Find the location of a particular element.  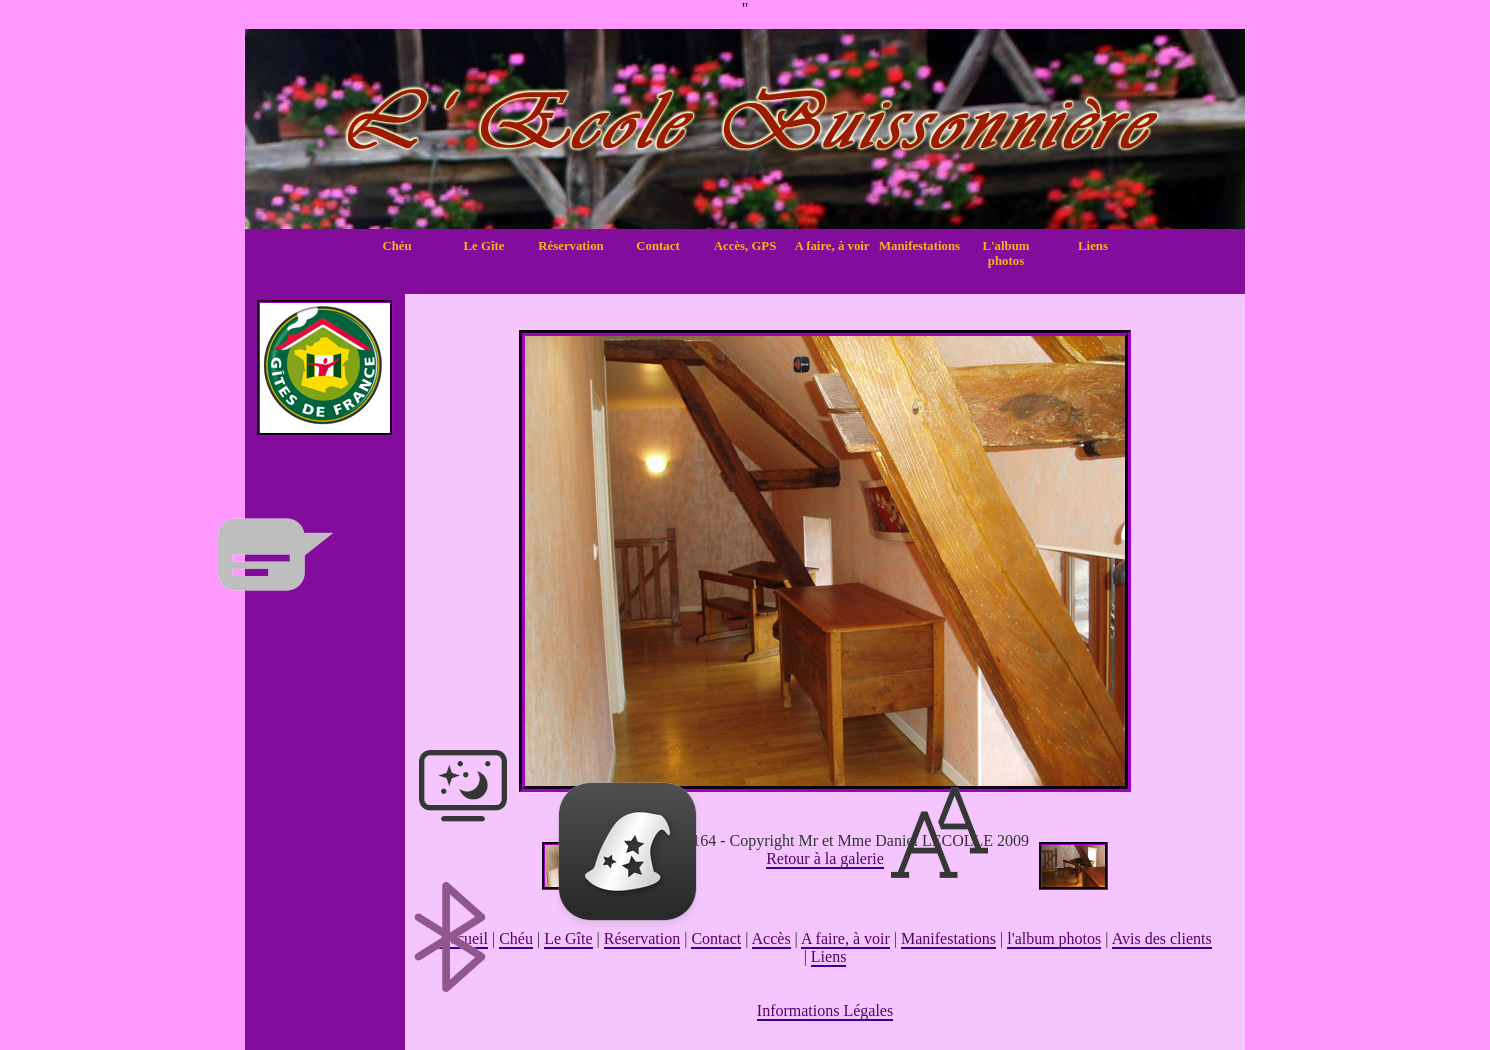

open the sound recorder app is located at coordinates (801, 364).